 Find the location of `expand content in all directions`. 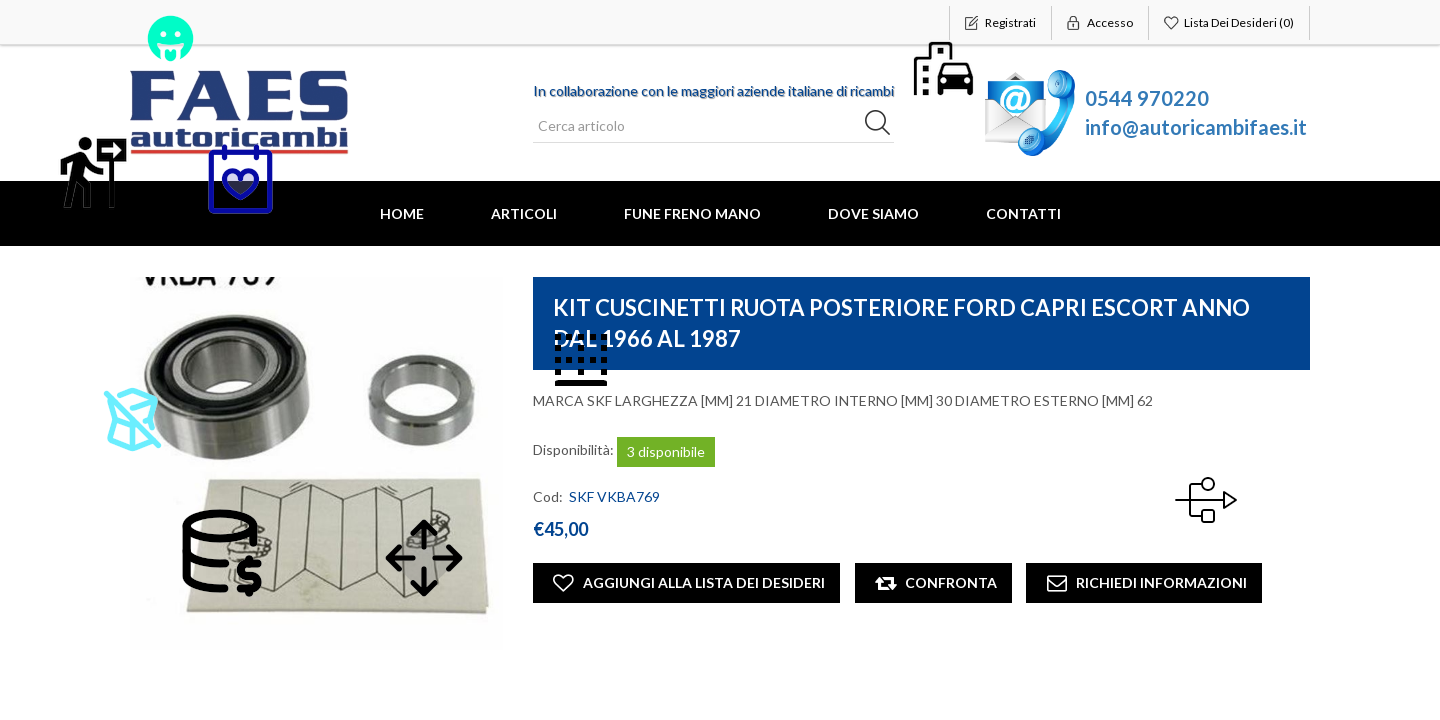

expand content in all directions is located at coordinates (424, 558).